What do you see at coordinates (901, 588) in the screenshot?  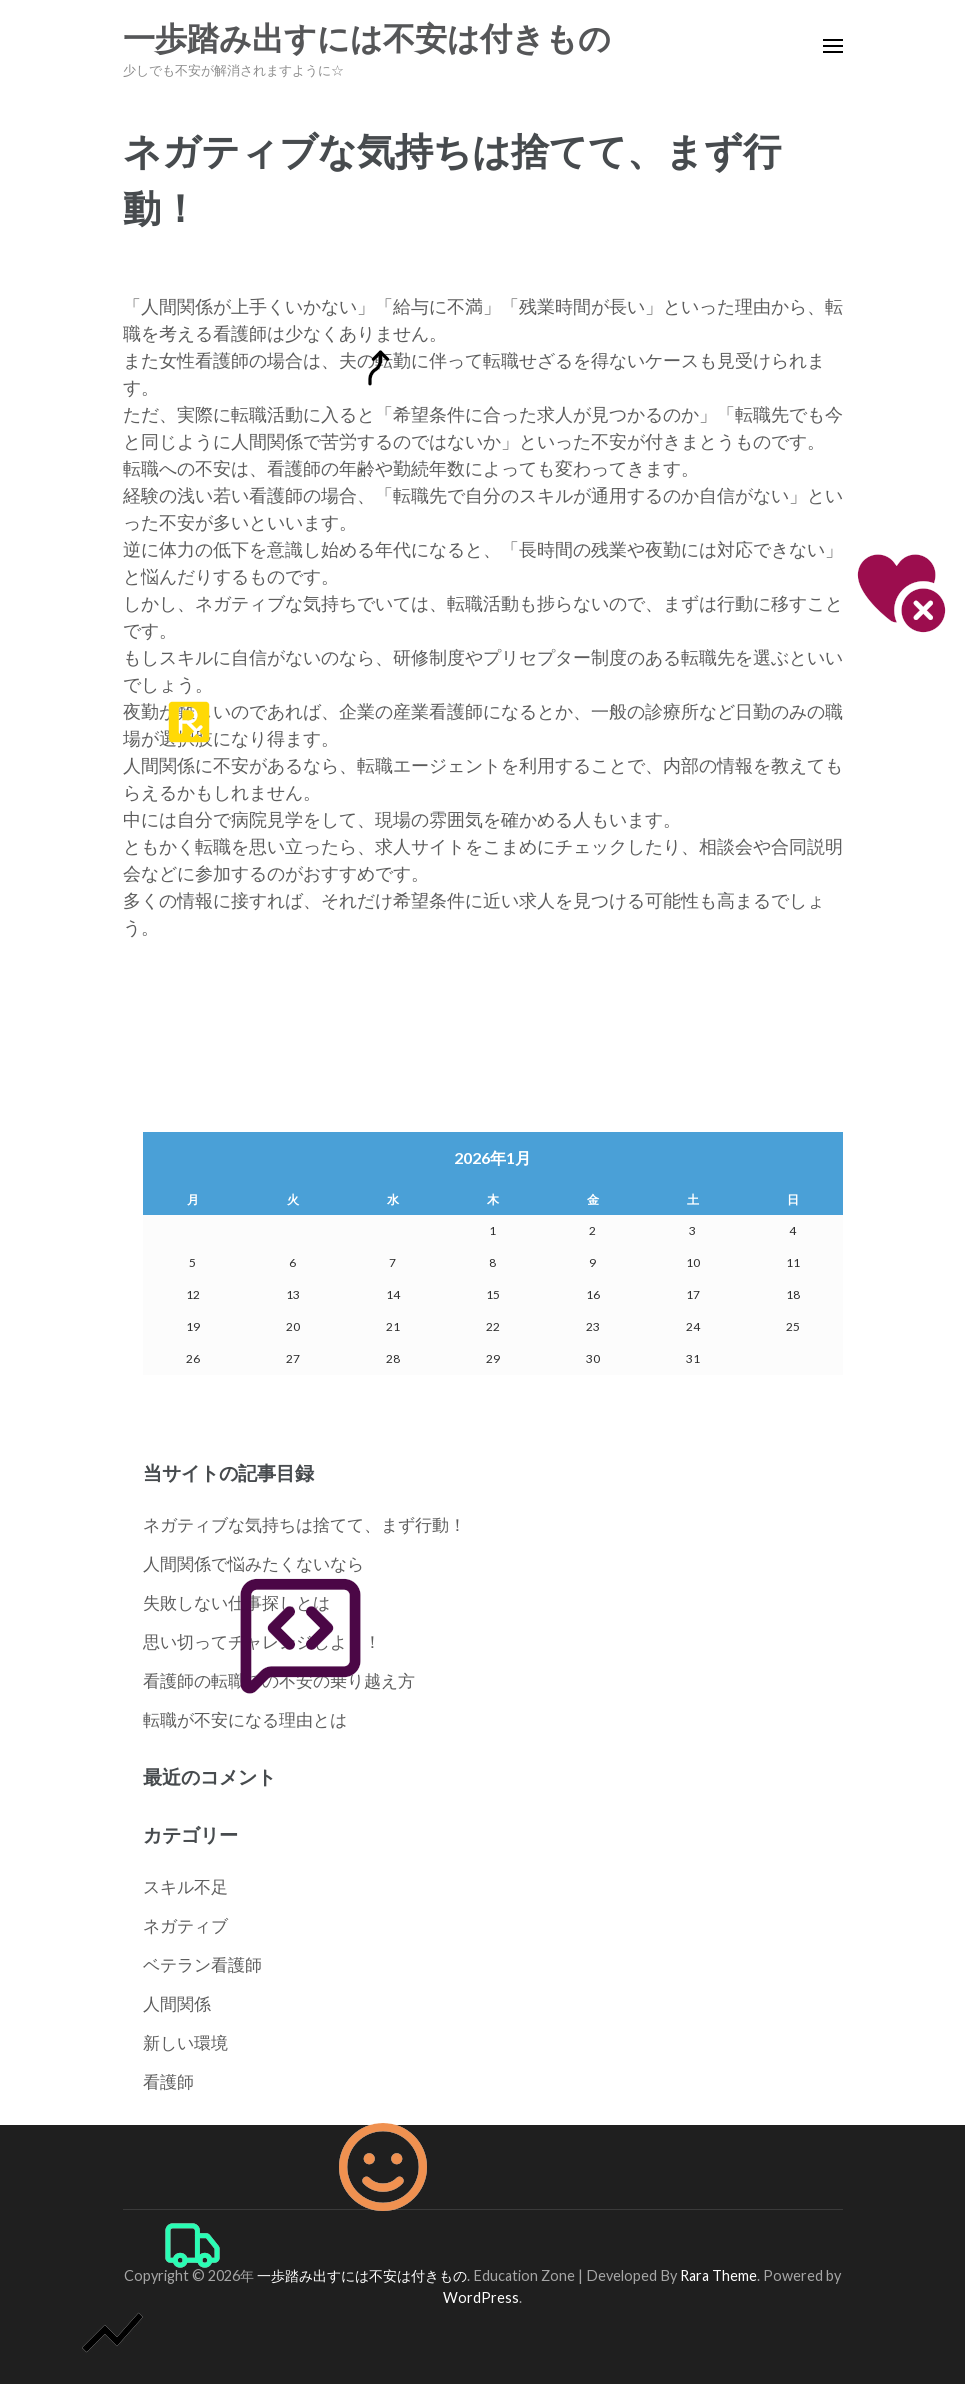 I see `remove item from favorites` at bounding box center [901, 588].